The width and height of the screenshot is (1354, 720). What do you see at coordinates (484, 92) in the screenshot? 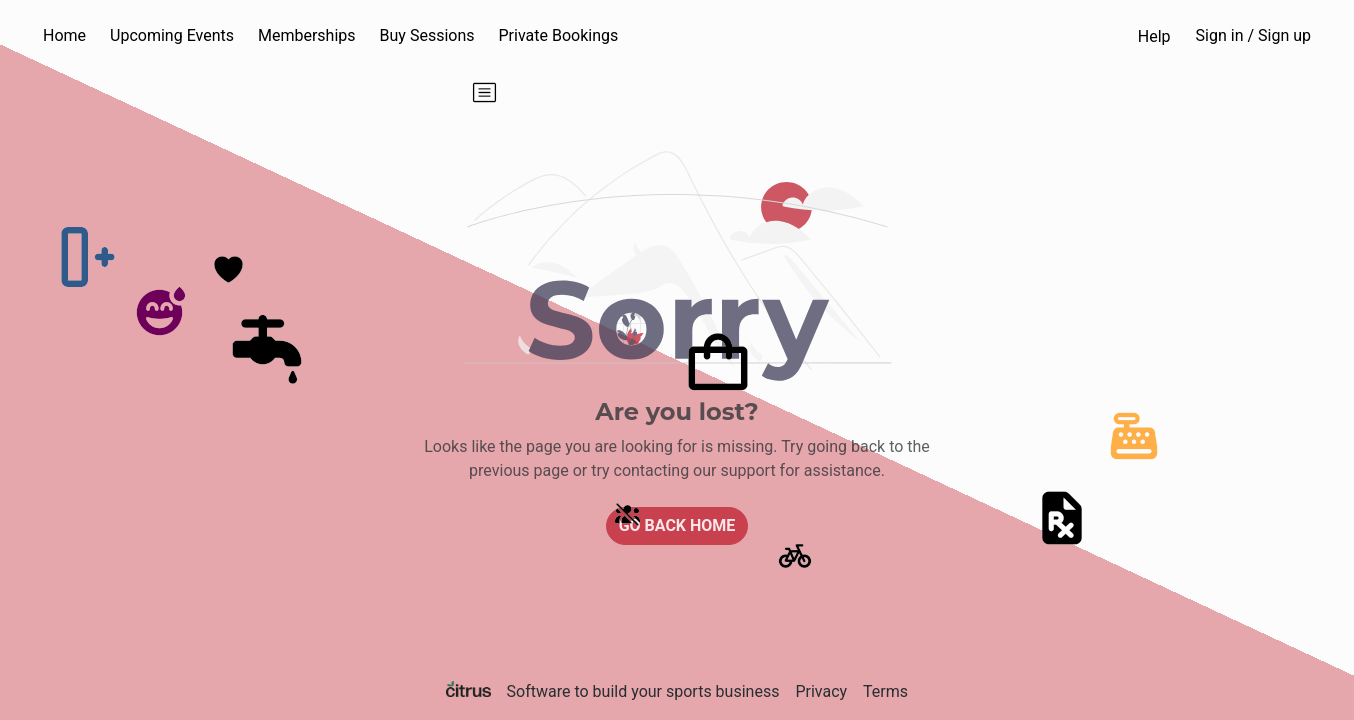
I see `view article or document` at bounding box center [484, 92].